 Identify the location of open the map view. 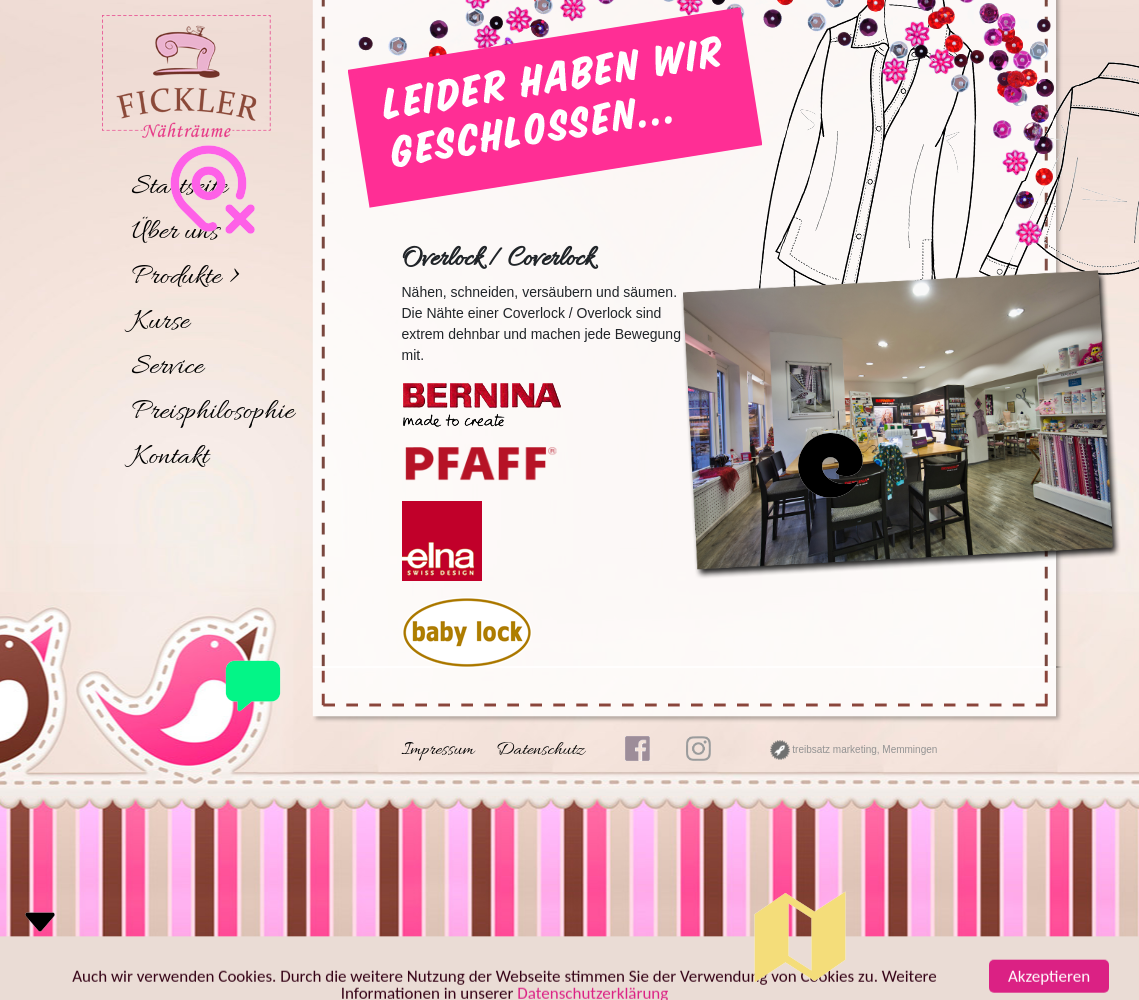
(800, 937).